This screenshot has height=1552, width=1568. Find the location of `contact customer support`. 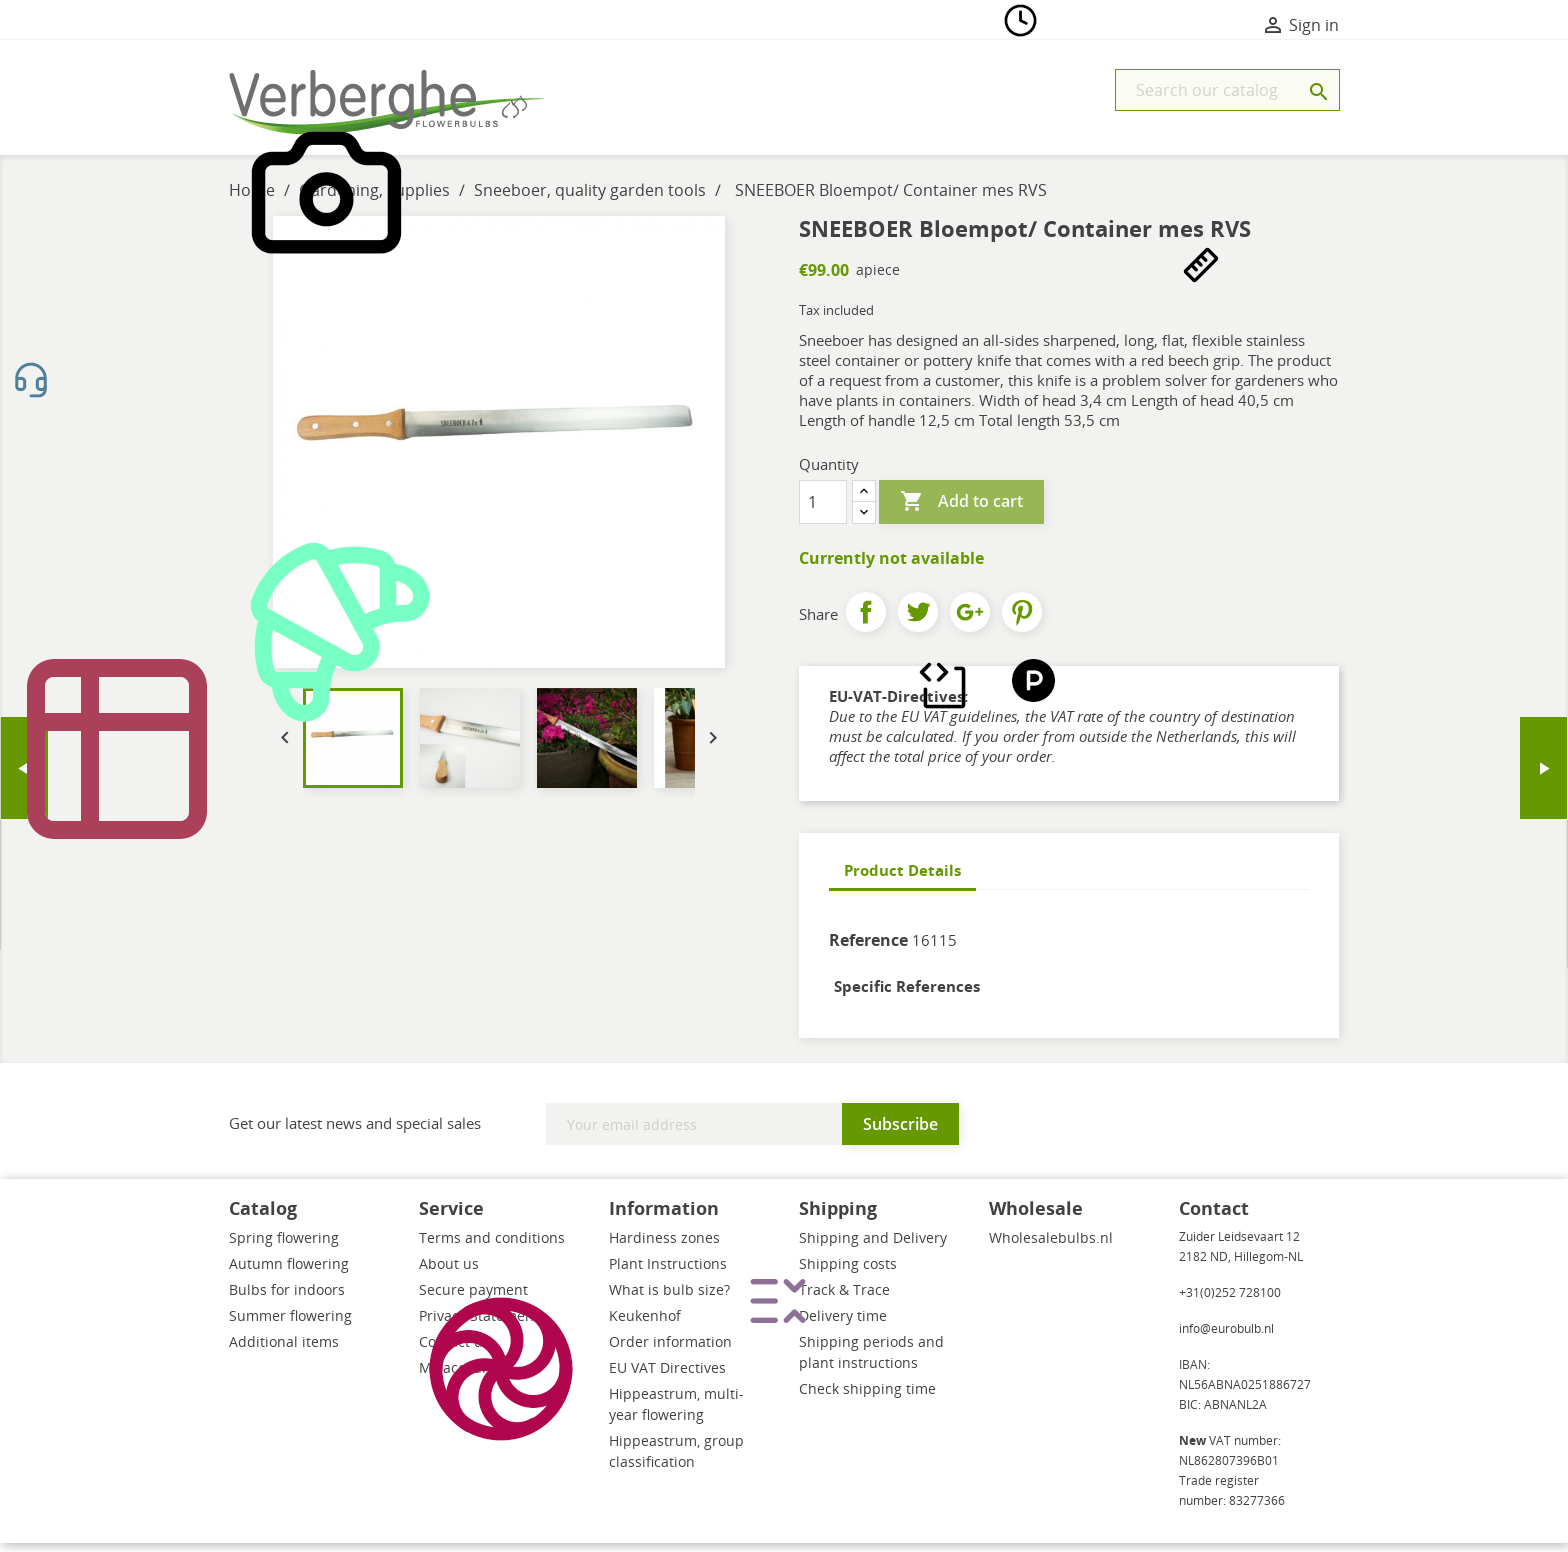

contact customer support is located at coordinates (31, 380).